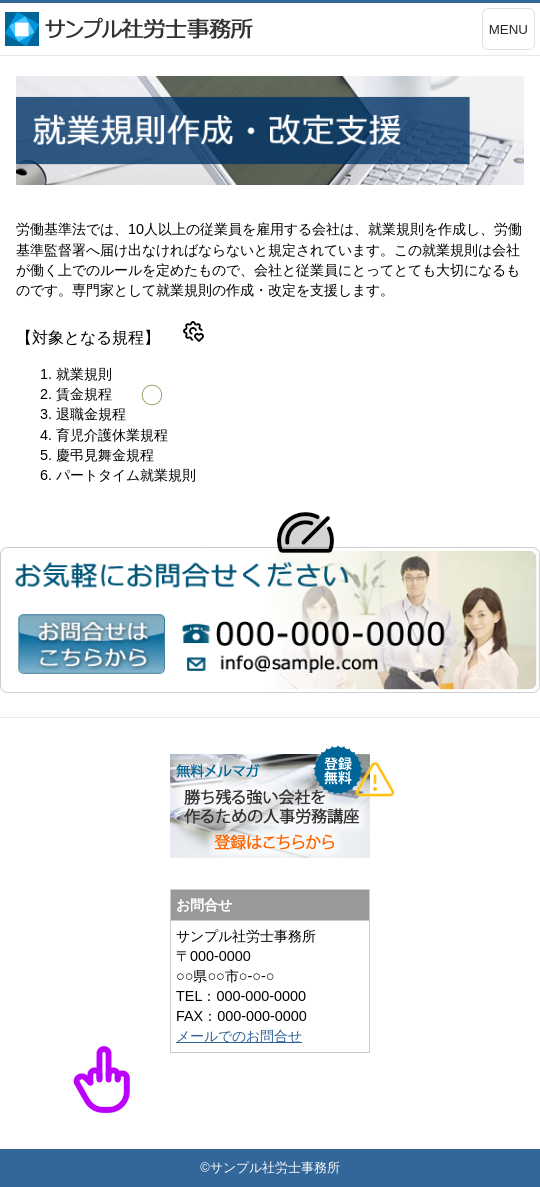 The image size is (540, 1187). I want to click on unselected radio button or checkbox option, so click(152, 395).